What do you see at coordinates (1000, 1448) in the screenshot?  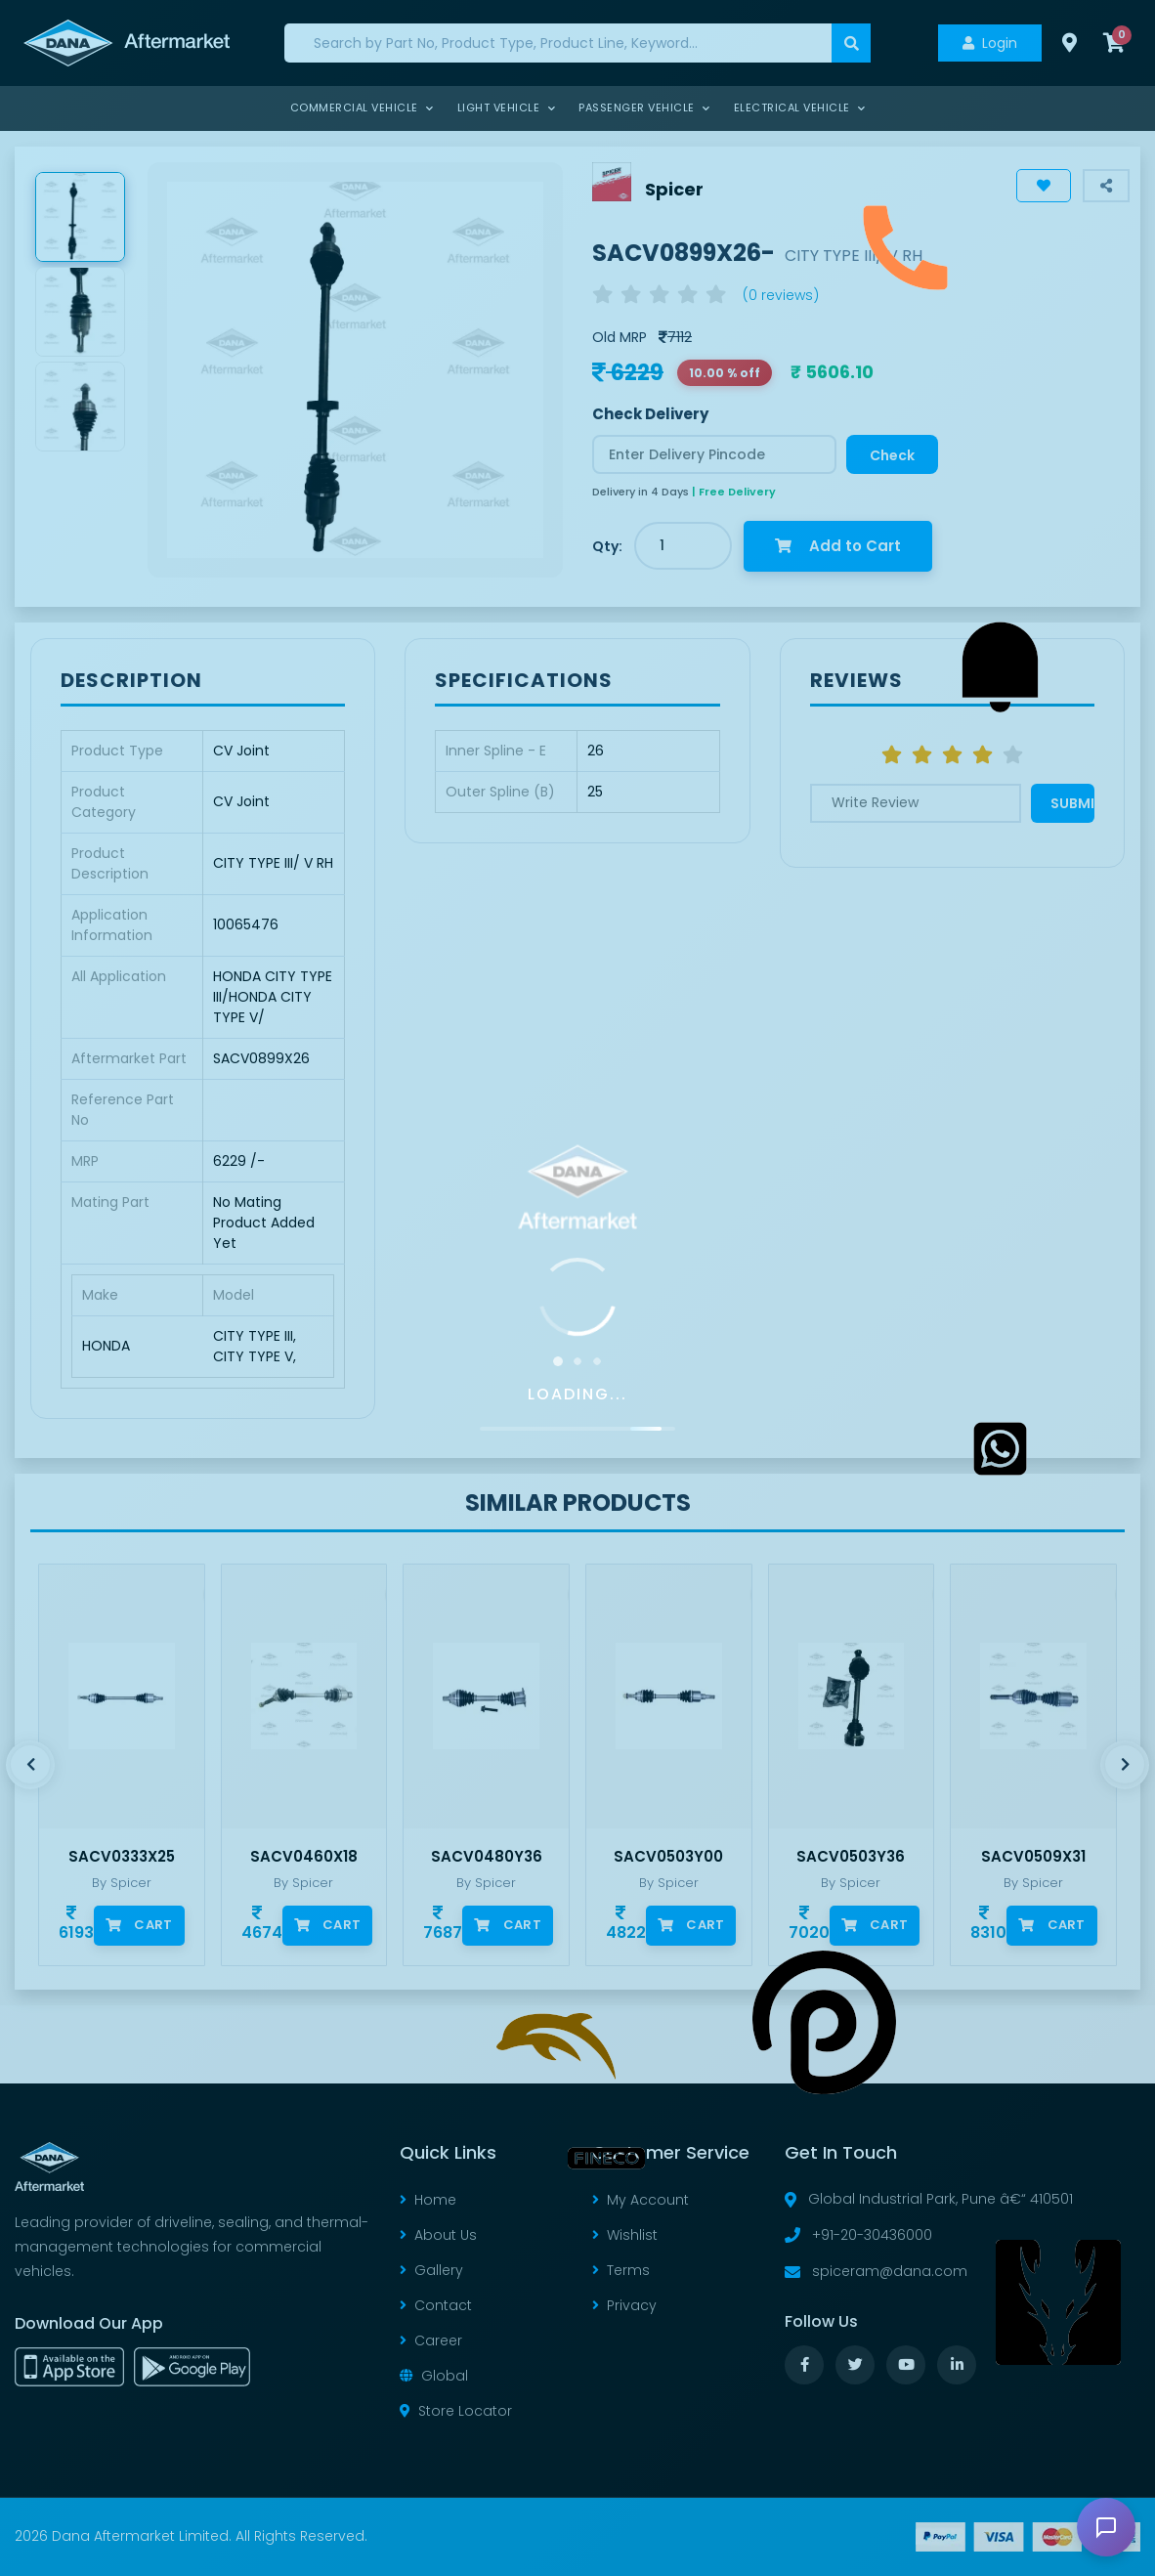 I see `open WhatsApp messaging app` at bounding box center [1000, 1448].